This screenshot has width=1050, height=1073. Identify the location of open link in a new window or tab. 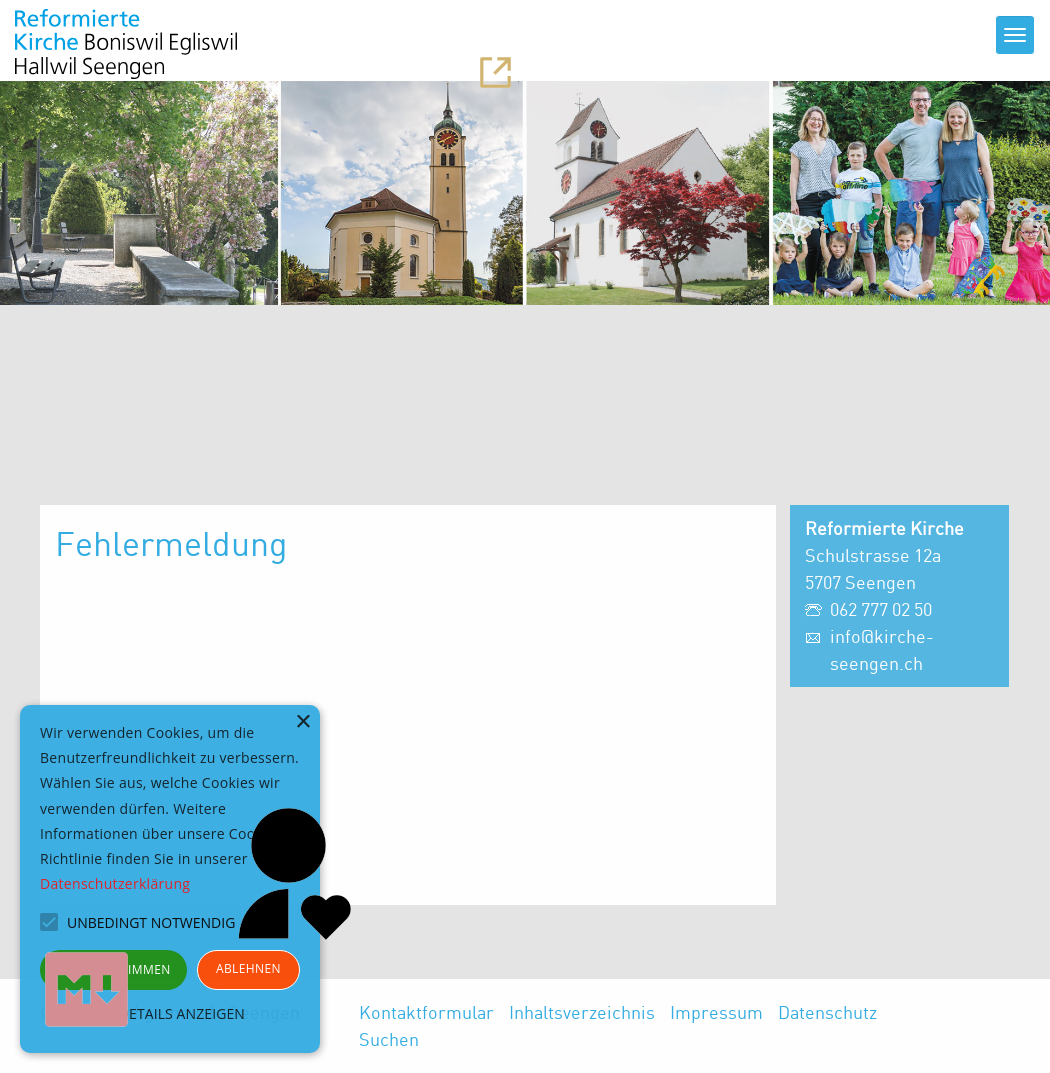
(495, 72).